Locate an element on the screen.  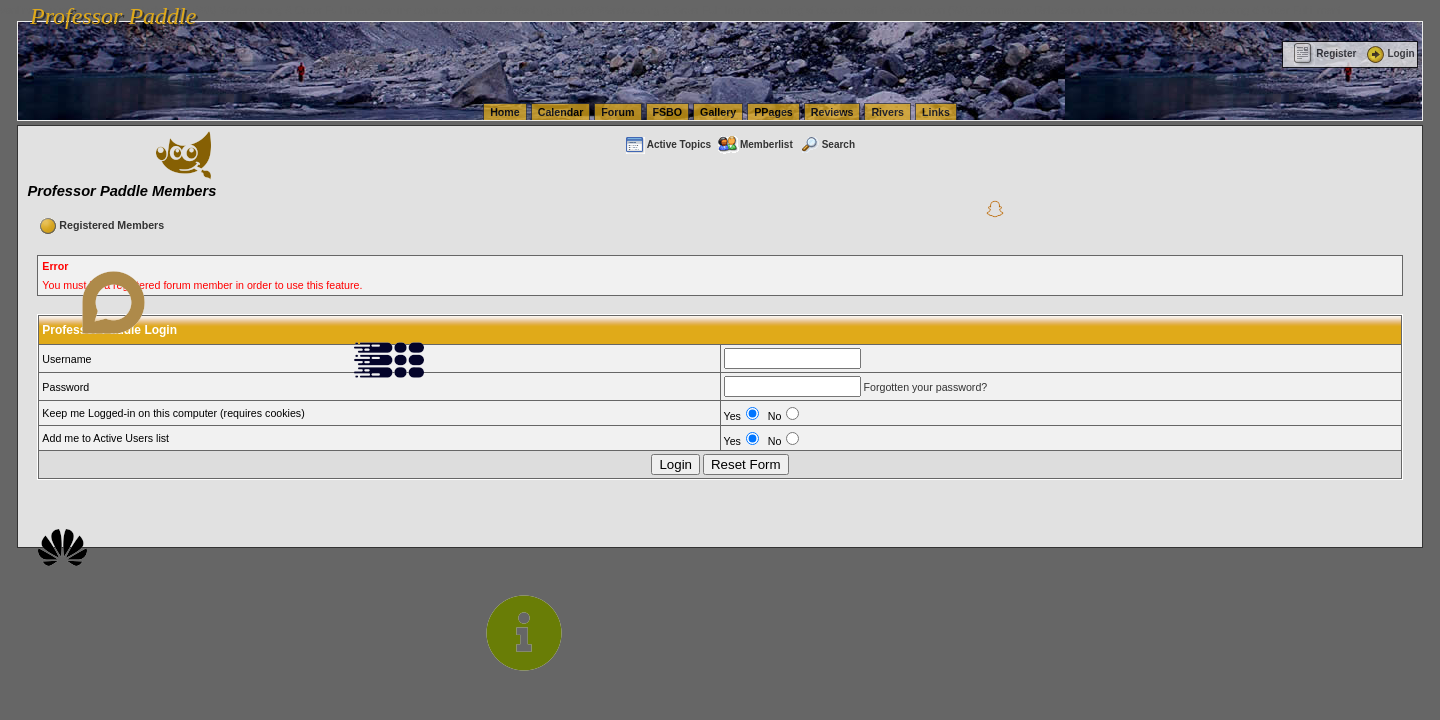
modin library logo is located at coordinates (389, 360).